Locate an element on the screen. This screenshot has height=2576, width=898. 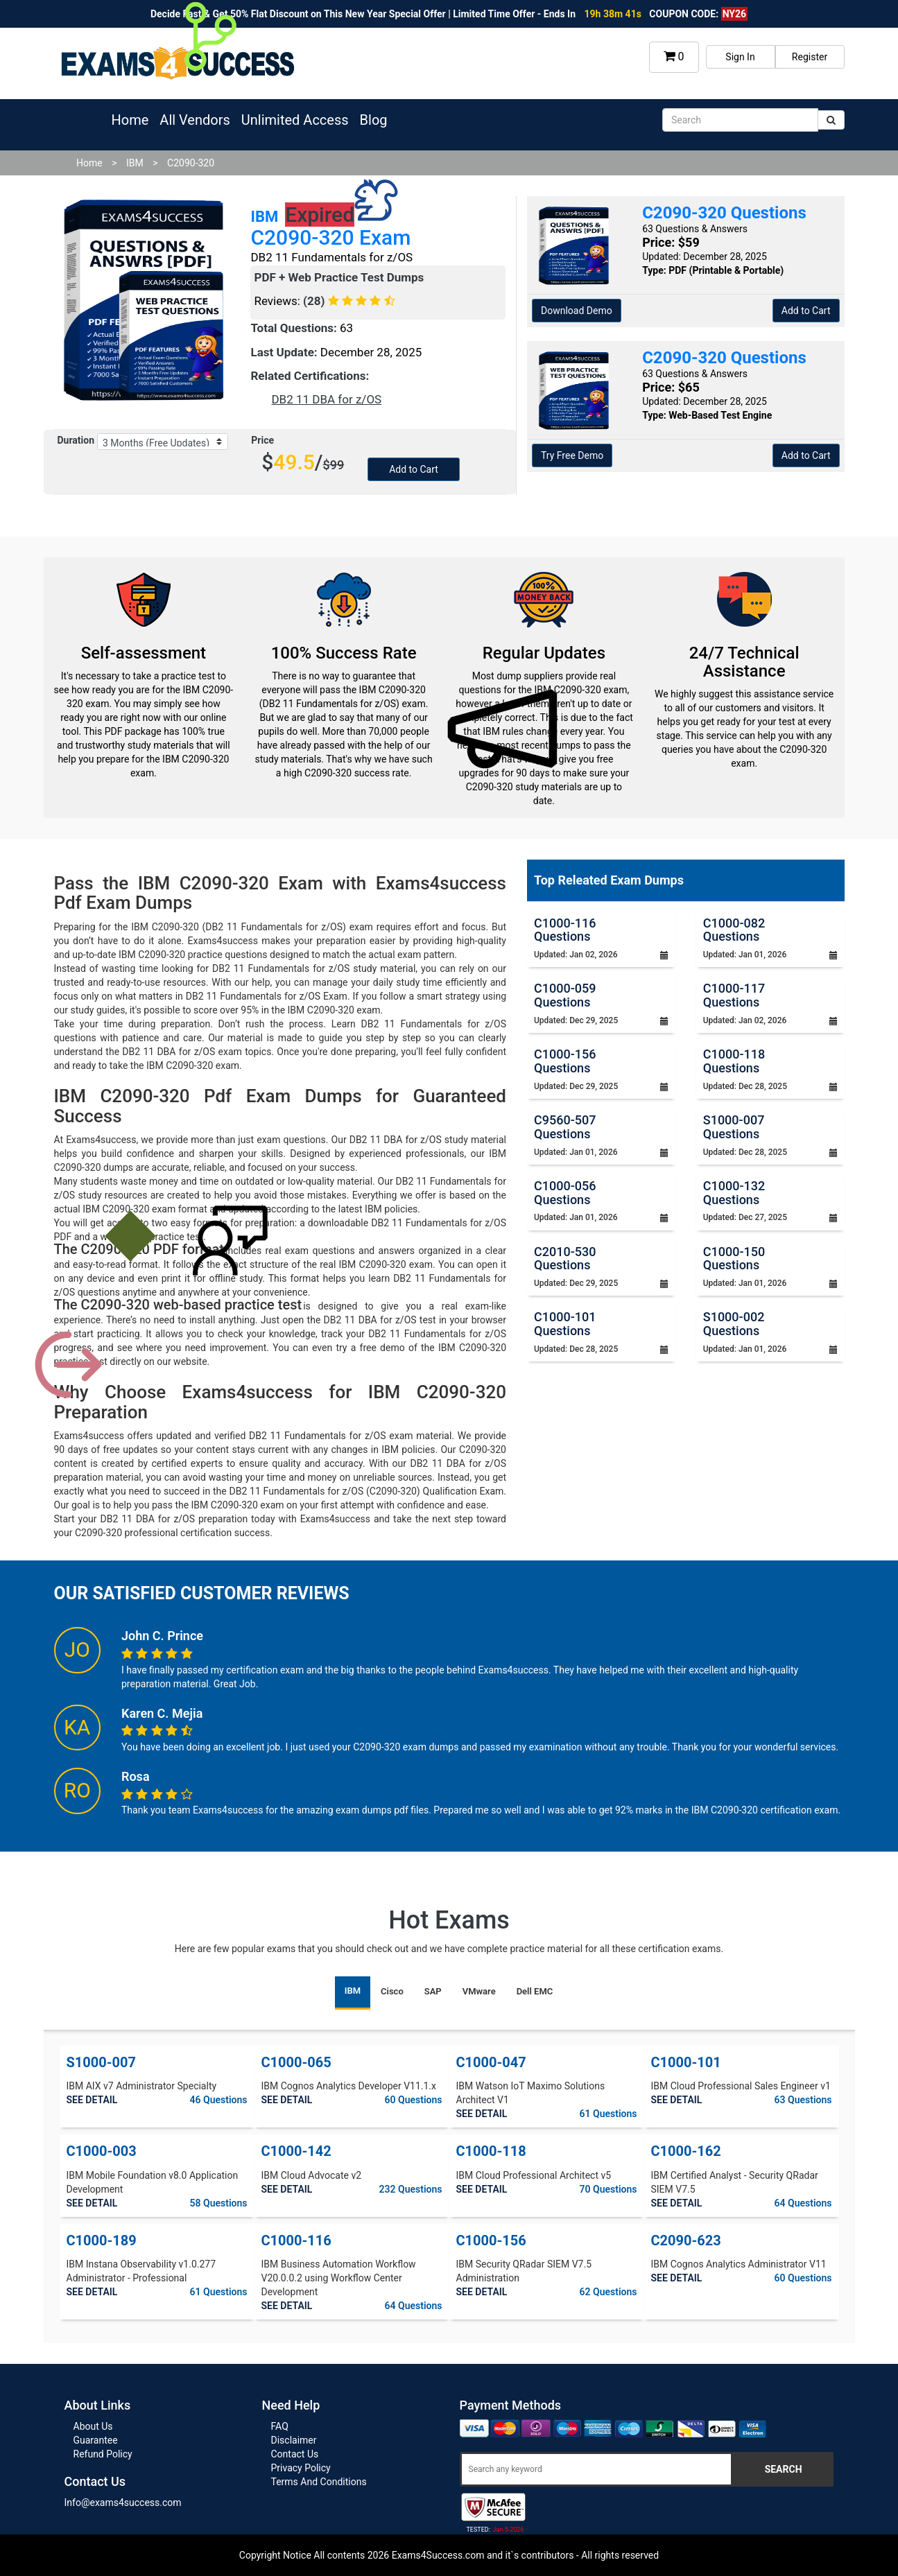
access source control or version history is located at coordinates (210, 36).